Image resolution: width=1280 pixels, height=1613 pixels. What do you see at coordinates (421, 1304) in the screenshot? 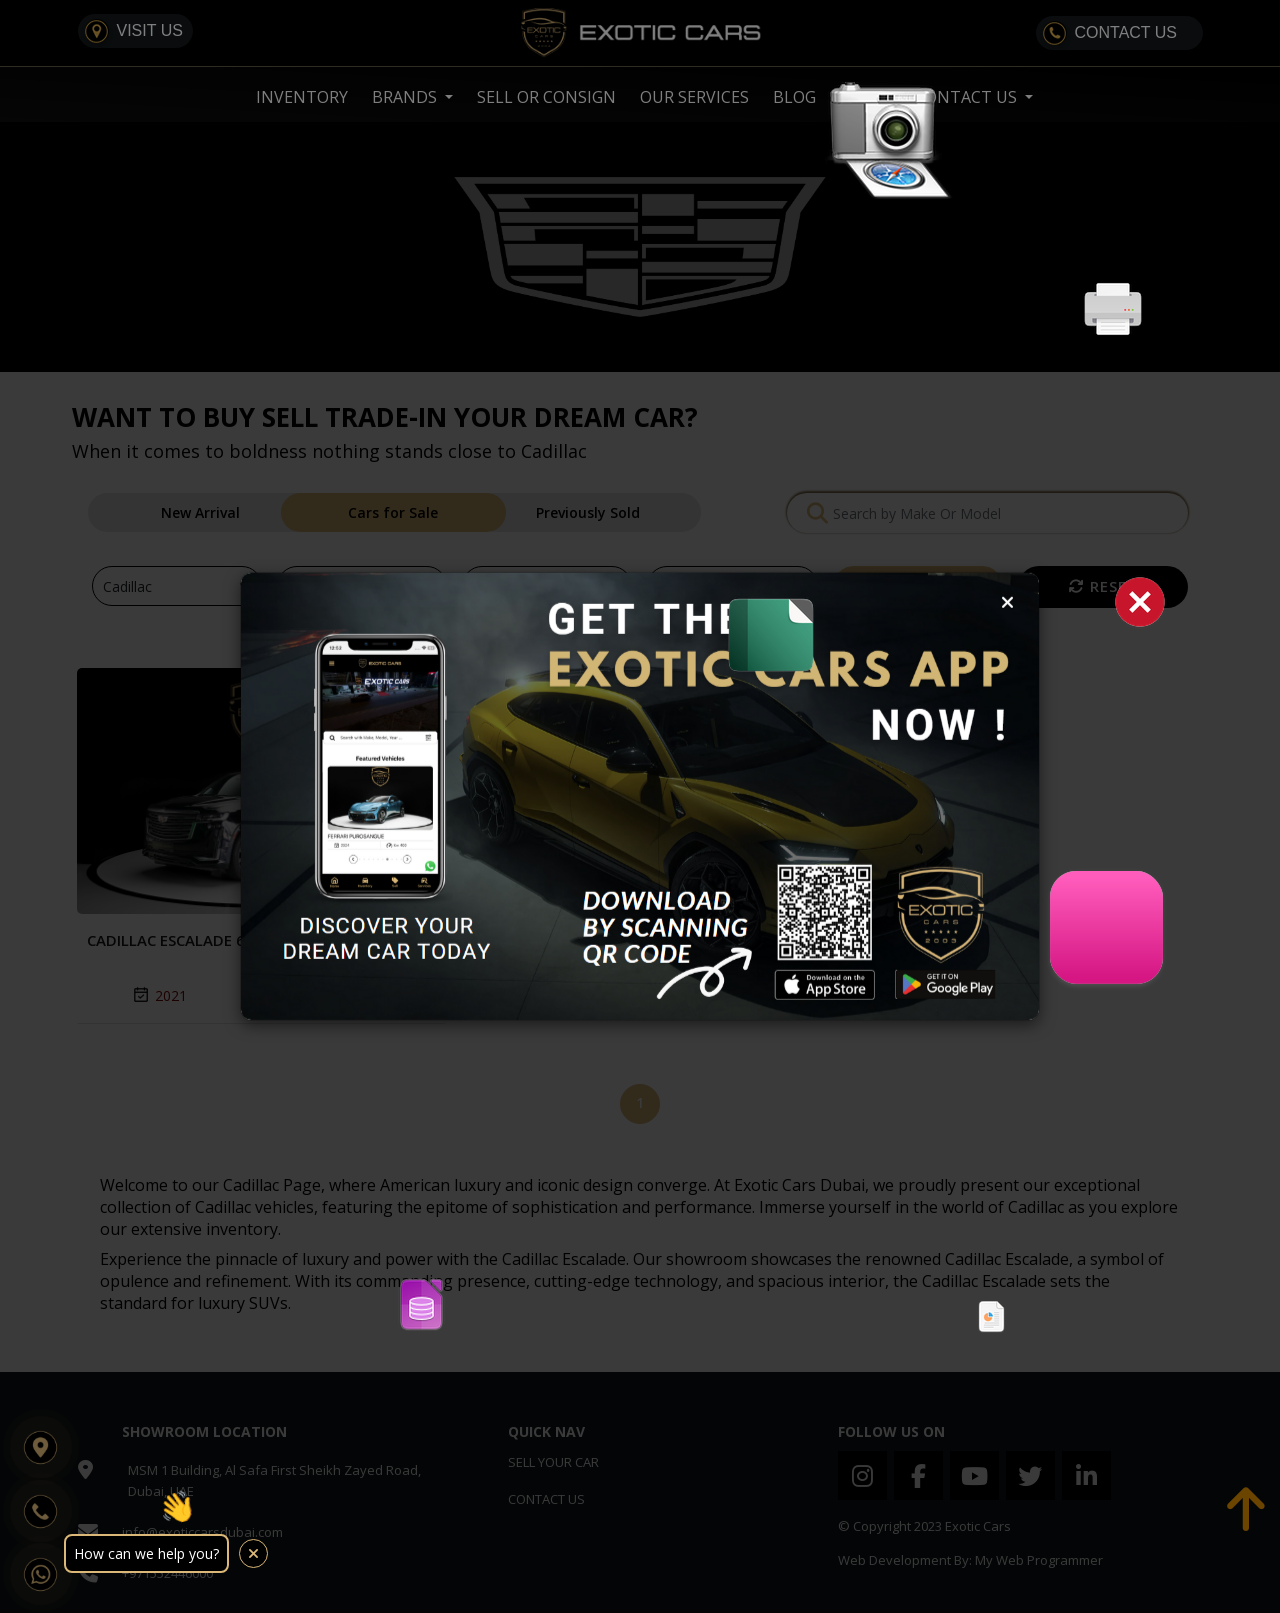
I see `open libreoffice base database application` at bounding box center [421, 1304].